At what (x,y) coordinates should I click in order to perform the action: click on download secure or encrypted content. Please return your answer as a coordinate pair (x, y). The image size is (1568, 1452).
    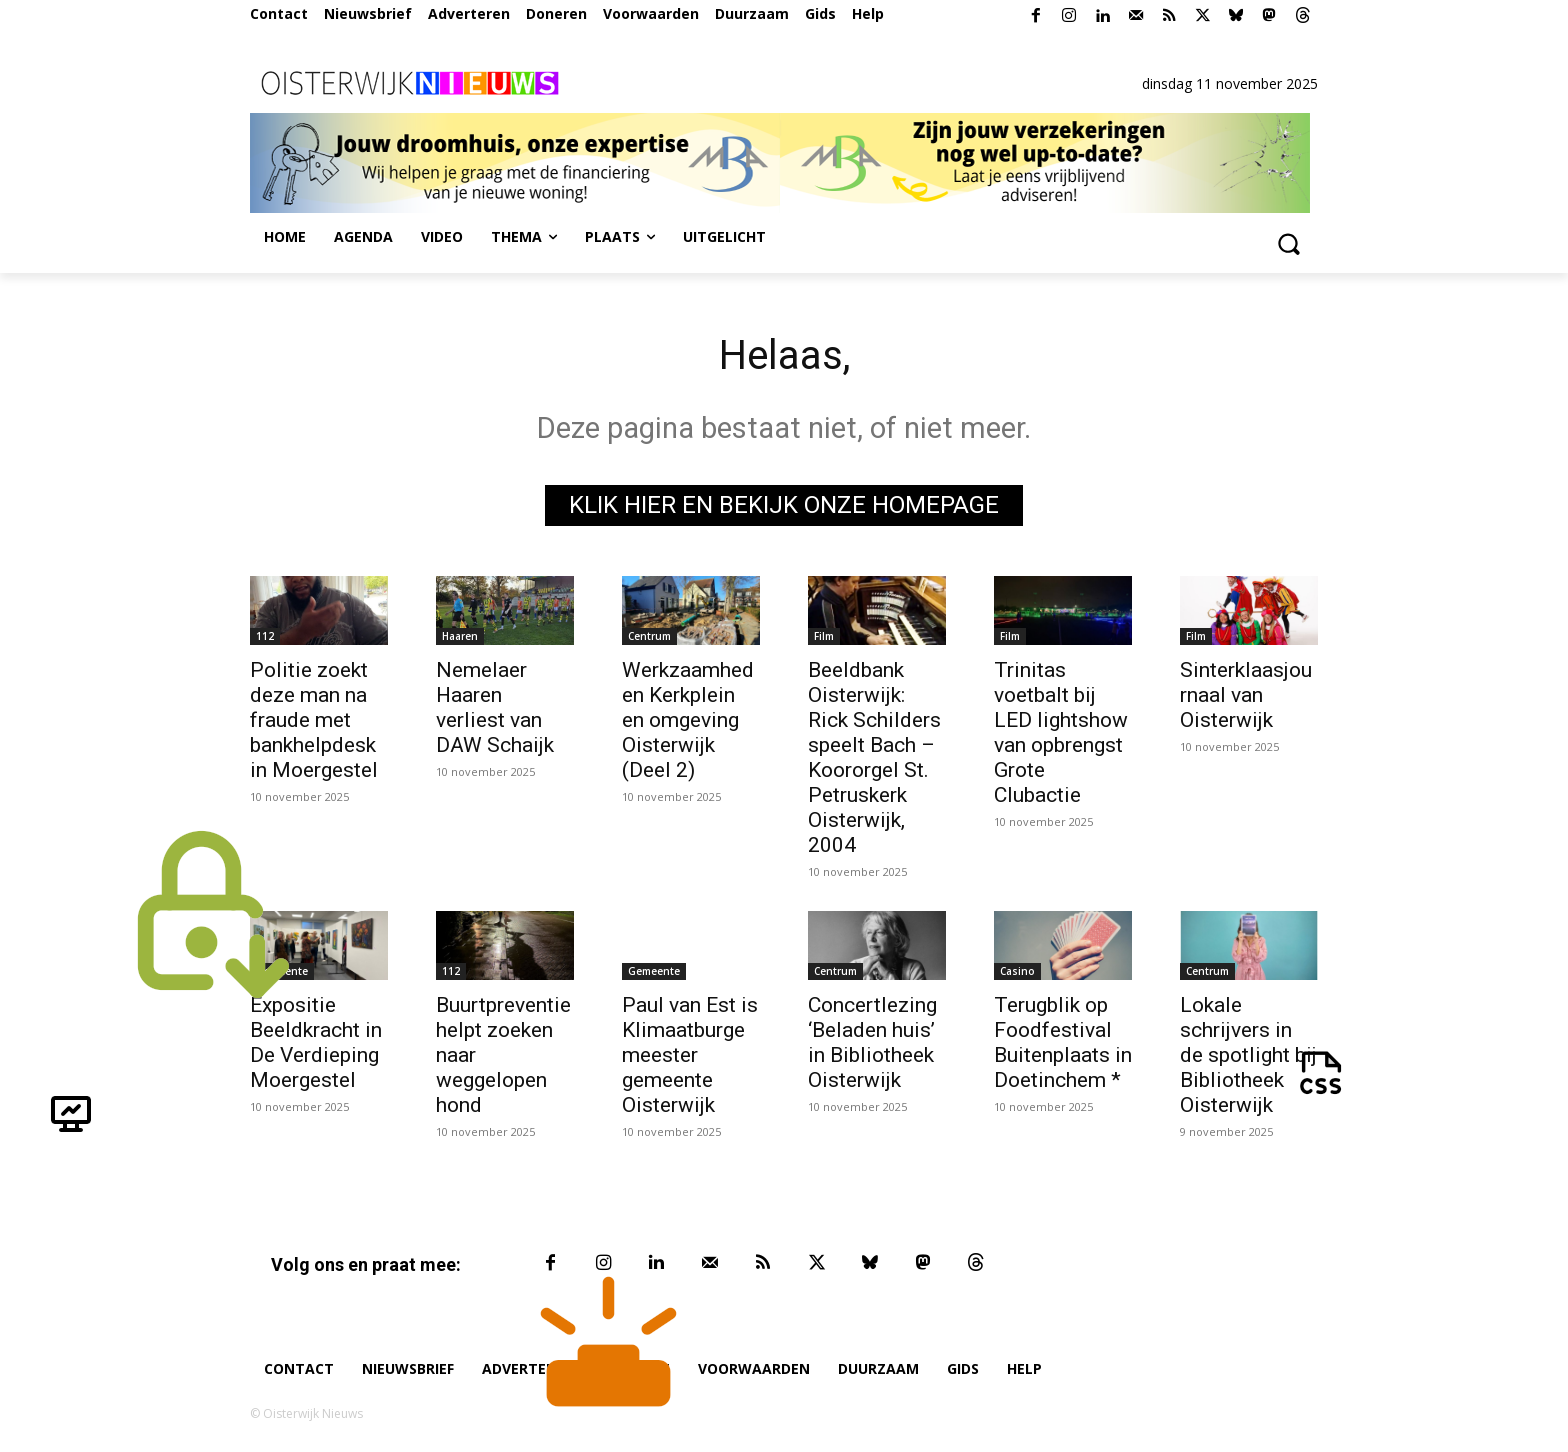
    Looking at the image, I should click on (201, 910).